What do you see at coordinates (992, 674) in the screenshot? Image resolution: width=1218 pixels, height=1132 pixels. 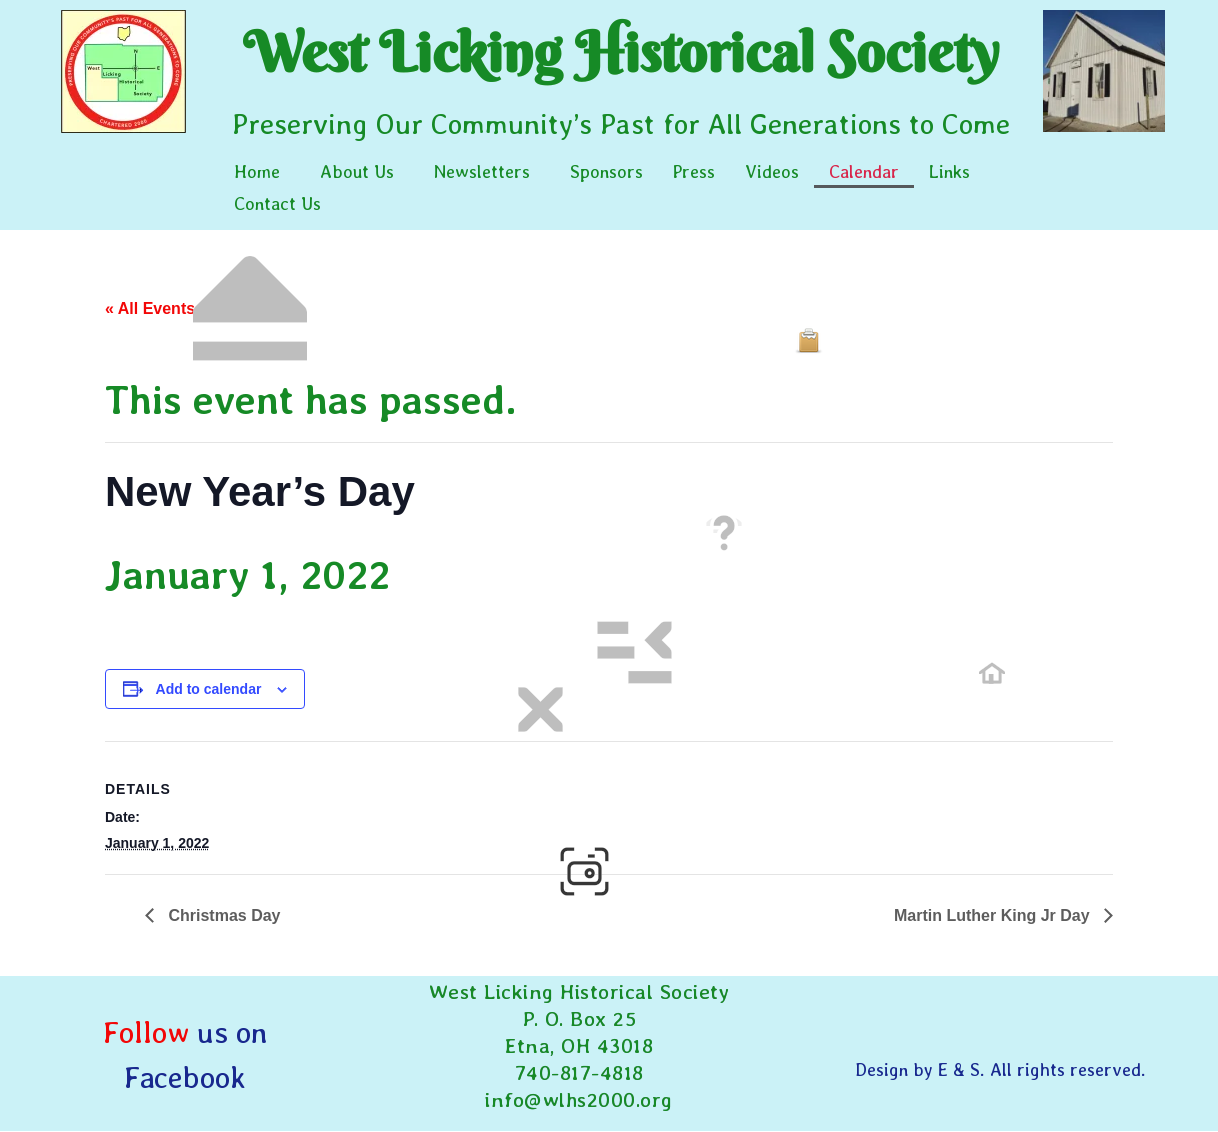 I see `navigate to home screen` at bounding box center [992, 674].